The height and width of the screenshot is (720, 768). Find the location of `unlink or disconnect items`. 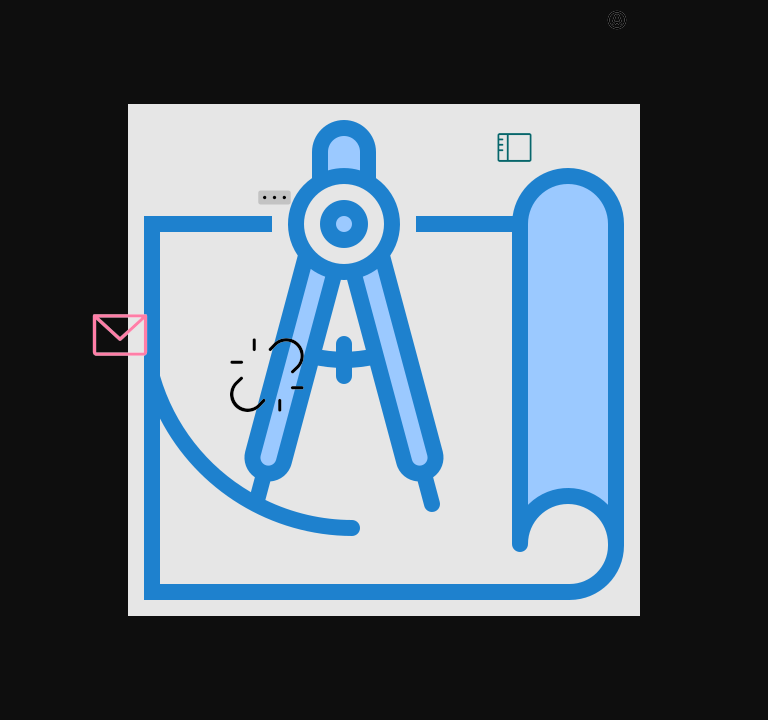

unlink or disconnect items is located at coordinates (267, 375).